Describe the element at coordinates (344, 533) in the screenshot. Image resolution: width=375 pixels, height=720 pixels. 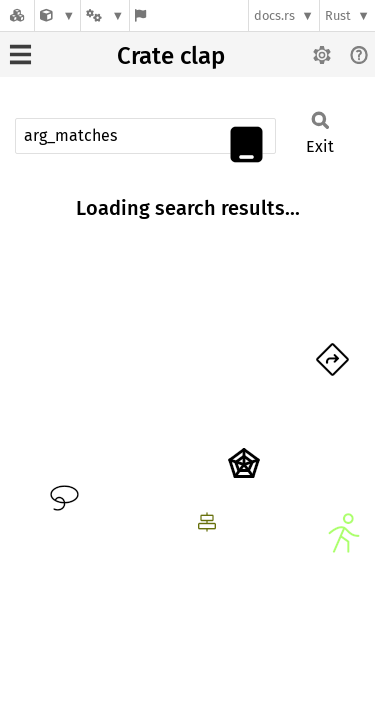
I see `pedestrian or walking directions mode` at that location.